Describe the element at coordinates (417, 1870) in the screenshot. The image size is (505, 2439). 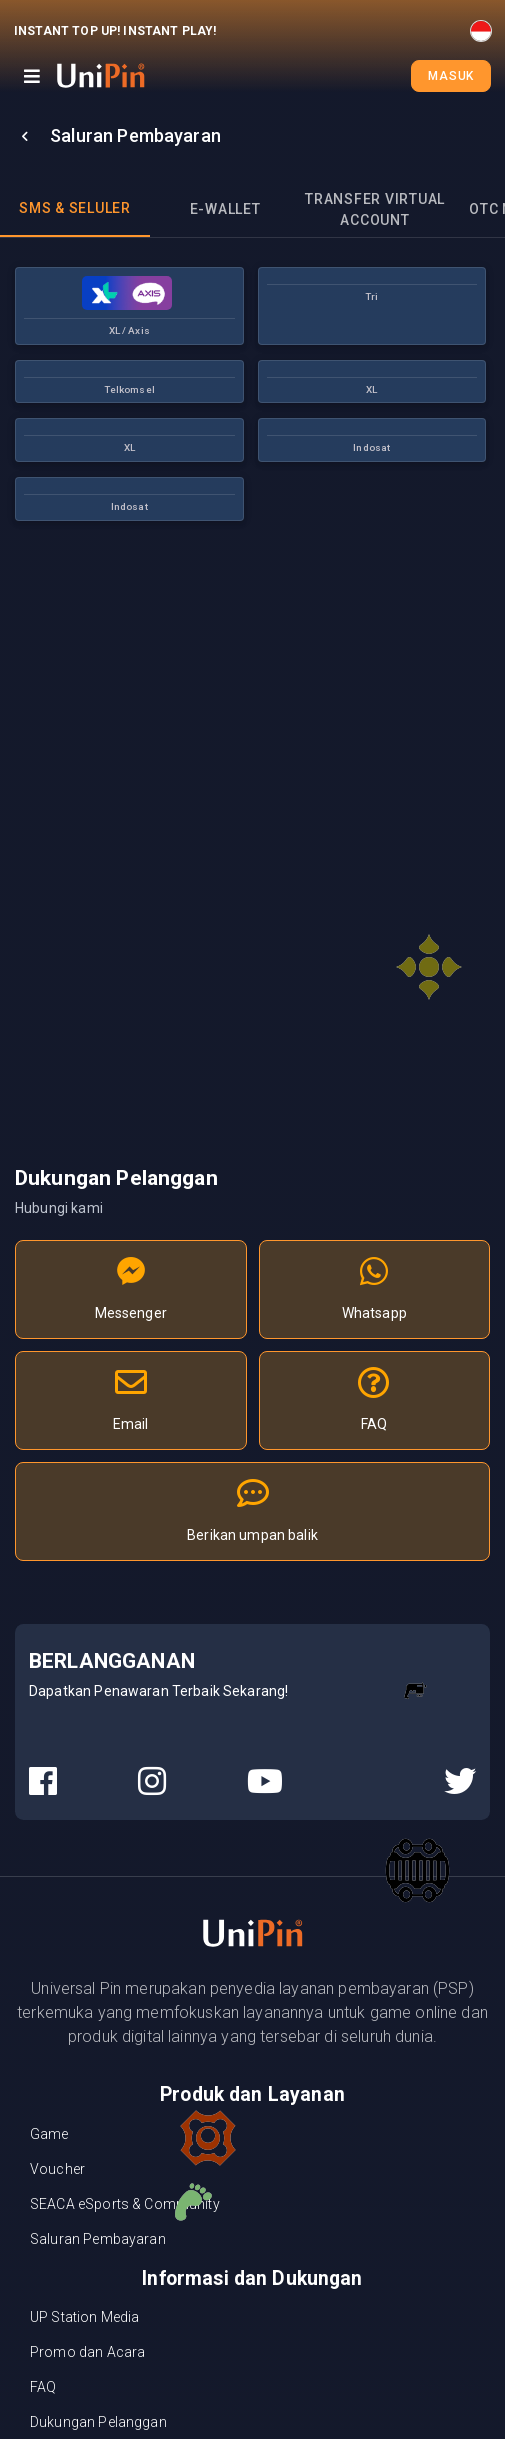
I see `transport or logistics game item` at that location.